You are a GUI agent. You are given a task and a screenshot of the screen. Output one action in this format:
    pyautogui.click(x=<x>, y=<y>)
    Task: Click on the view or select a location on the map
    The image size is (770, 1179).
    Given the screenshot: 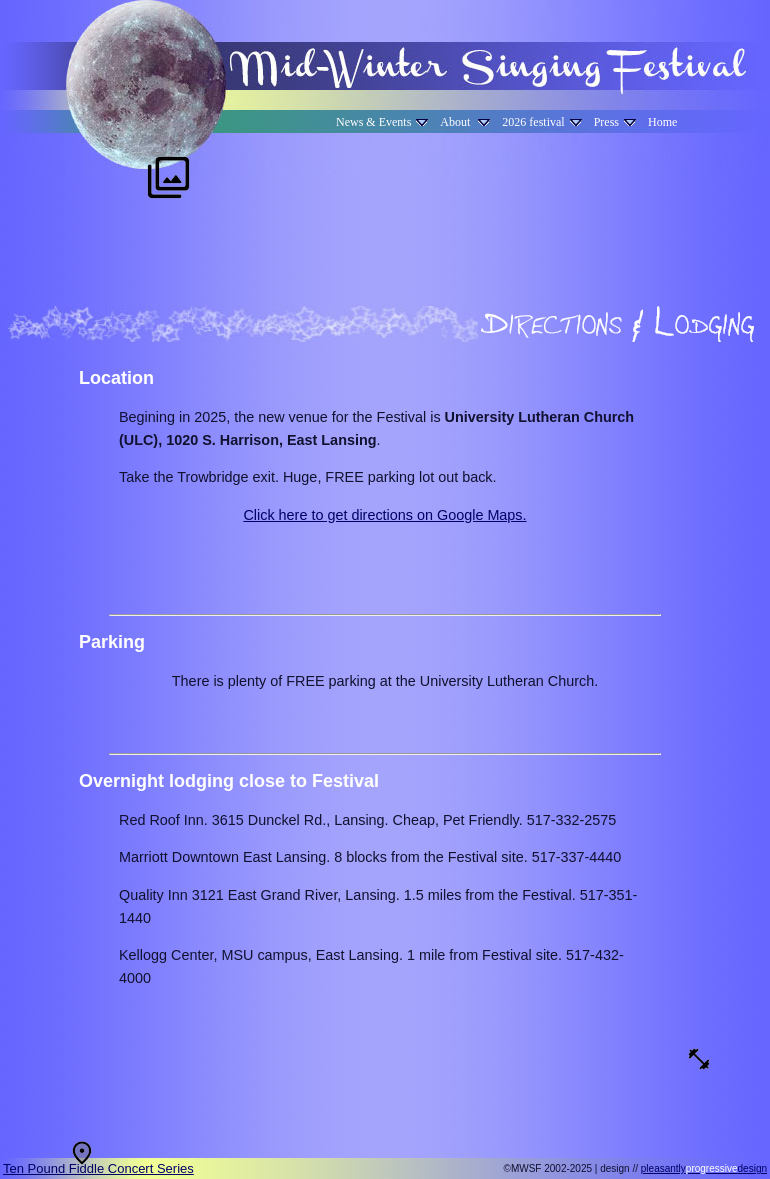 What is the action you would take?
    pyautogui.click(x=82, y=1153)
    